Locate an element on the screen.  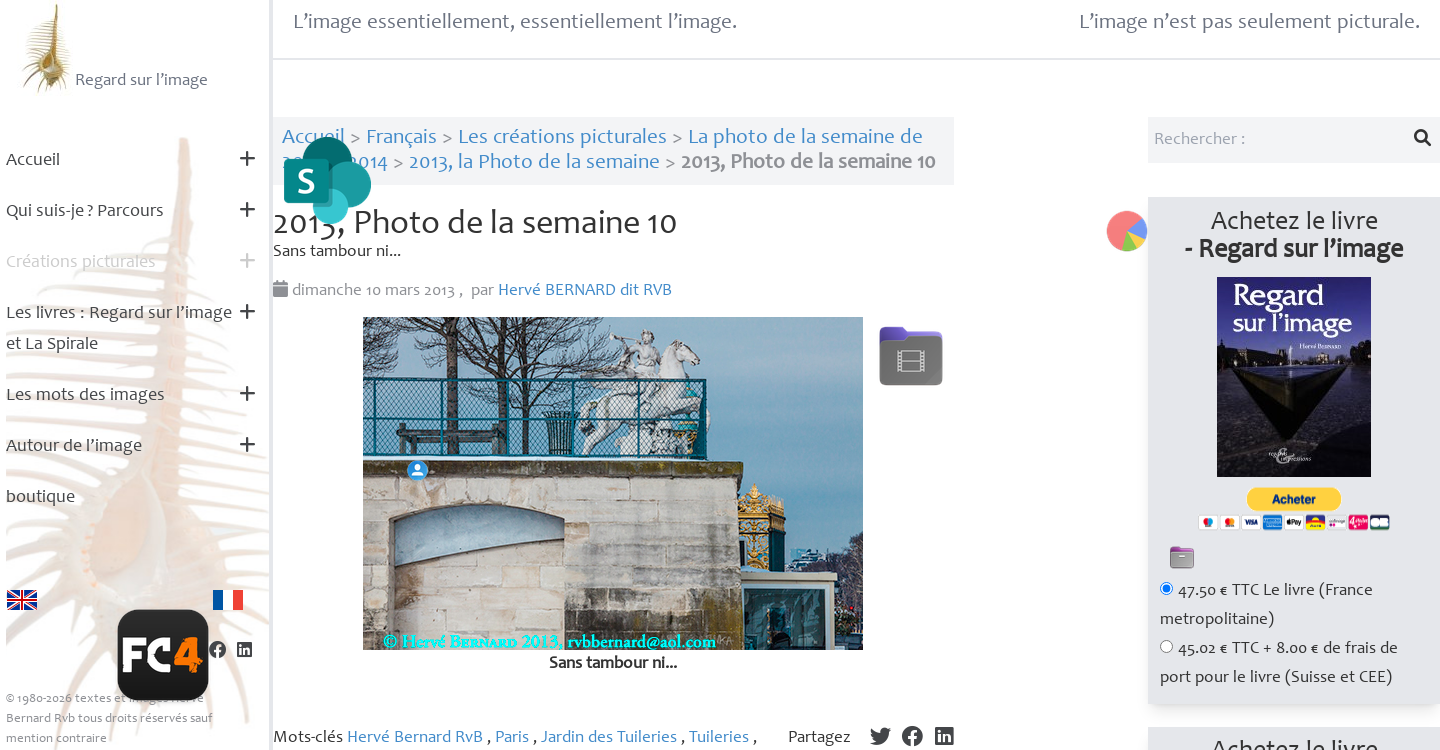
open file manager application is located at coordinates (1182, 557).